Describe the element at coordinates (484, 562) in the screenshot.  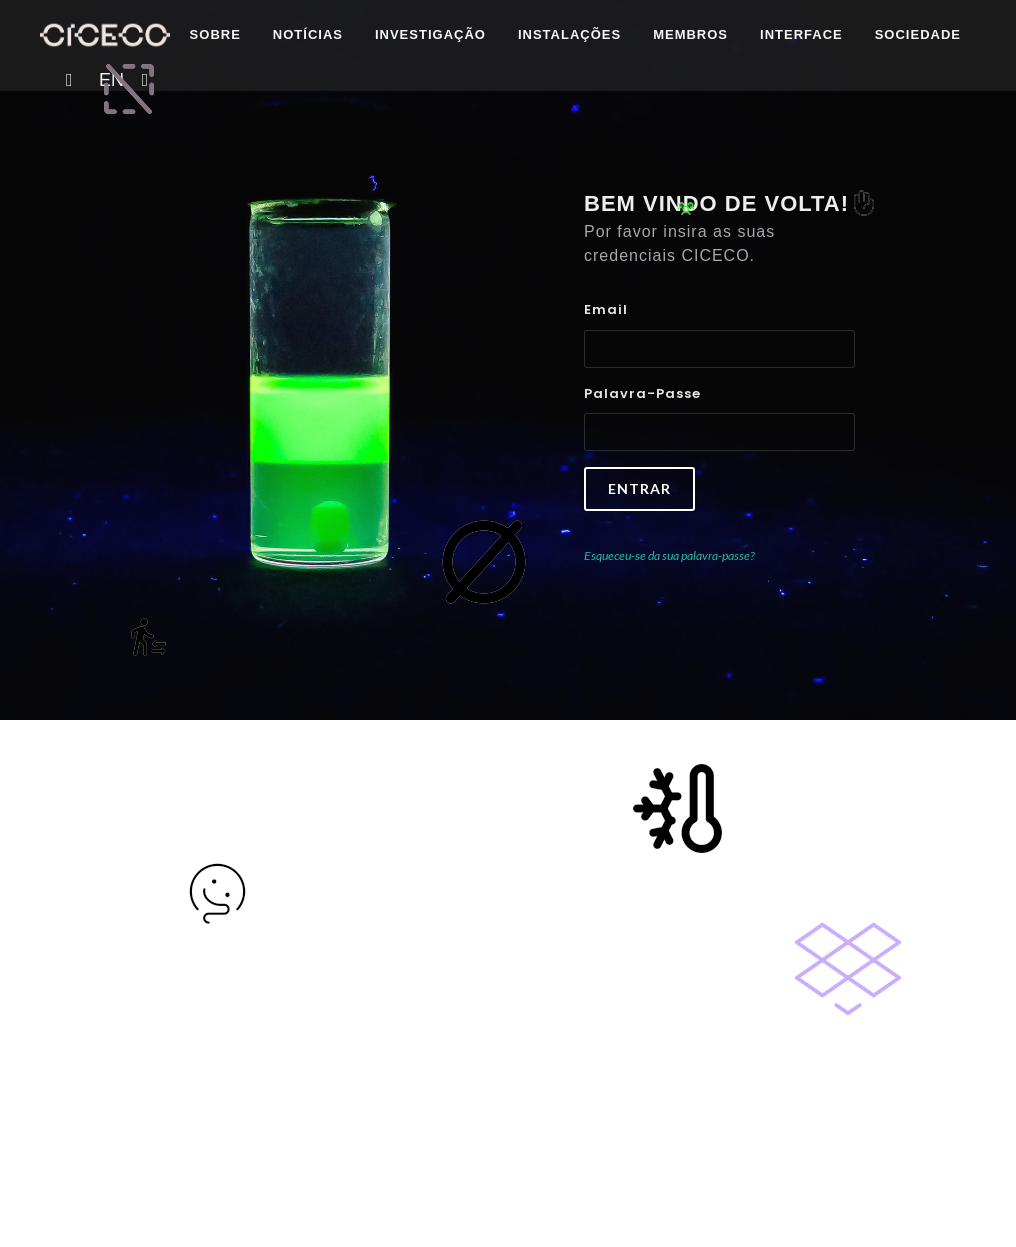
I see `indicates an empty or null value` at that location.